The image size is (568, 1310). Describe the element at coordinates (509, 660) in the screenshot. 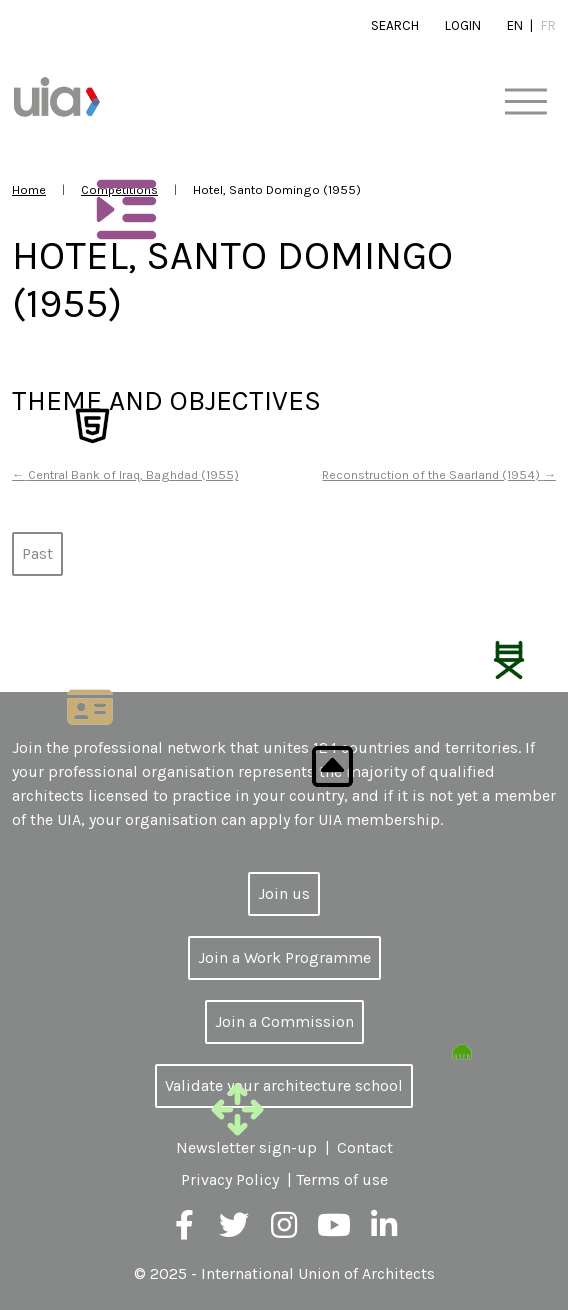

I see `access director or filmmaker tools` at that location.